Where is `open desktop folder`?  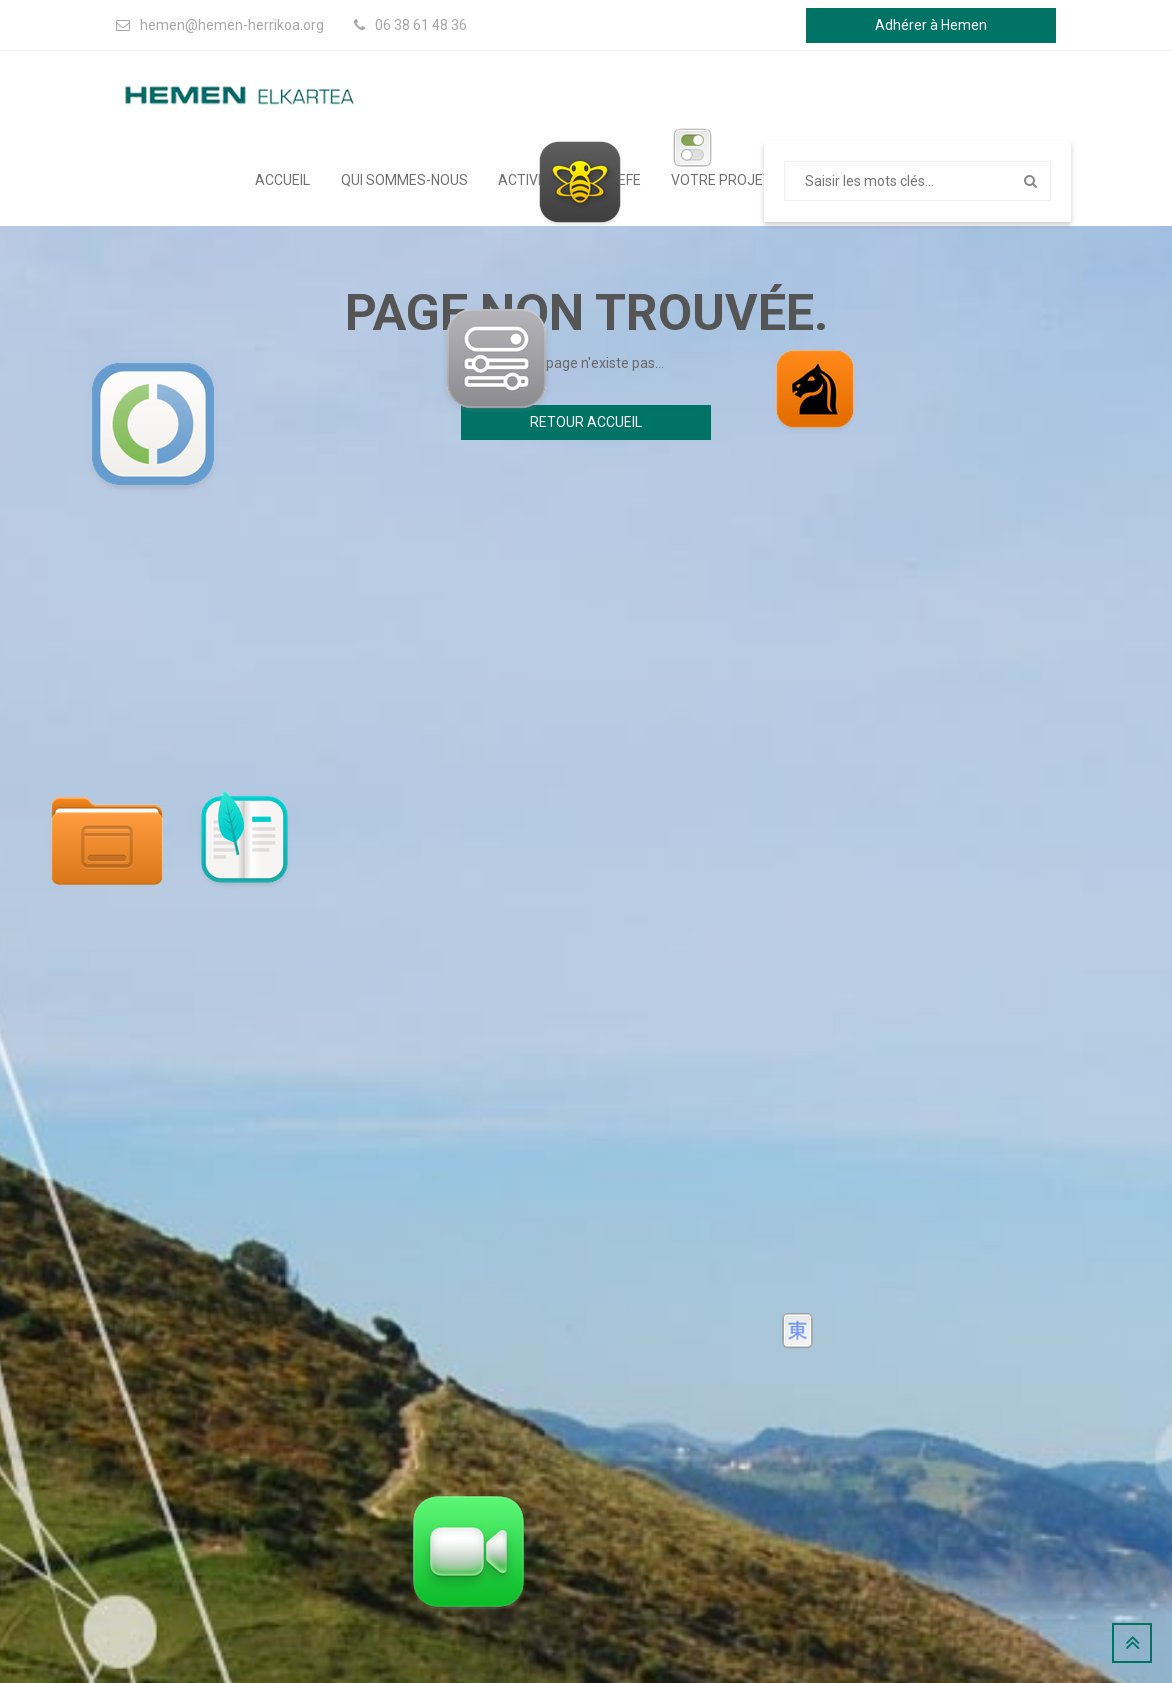 open desktop folder is located at coordinates (107, 841).